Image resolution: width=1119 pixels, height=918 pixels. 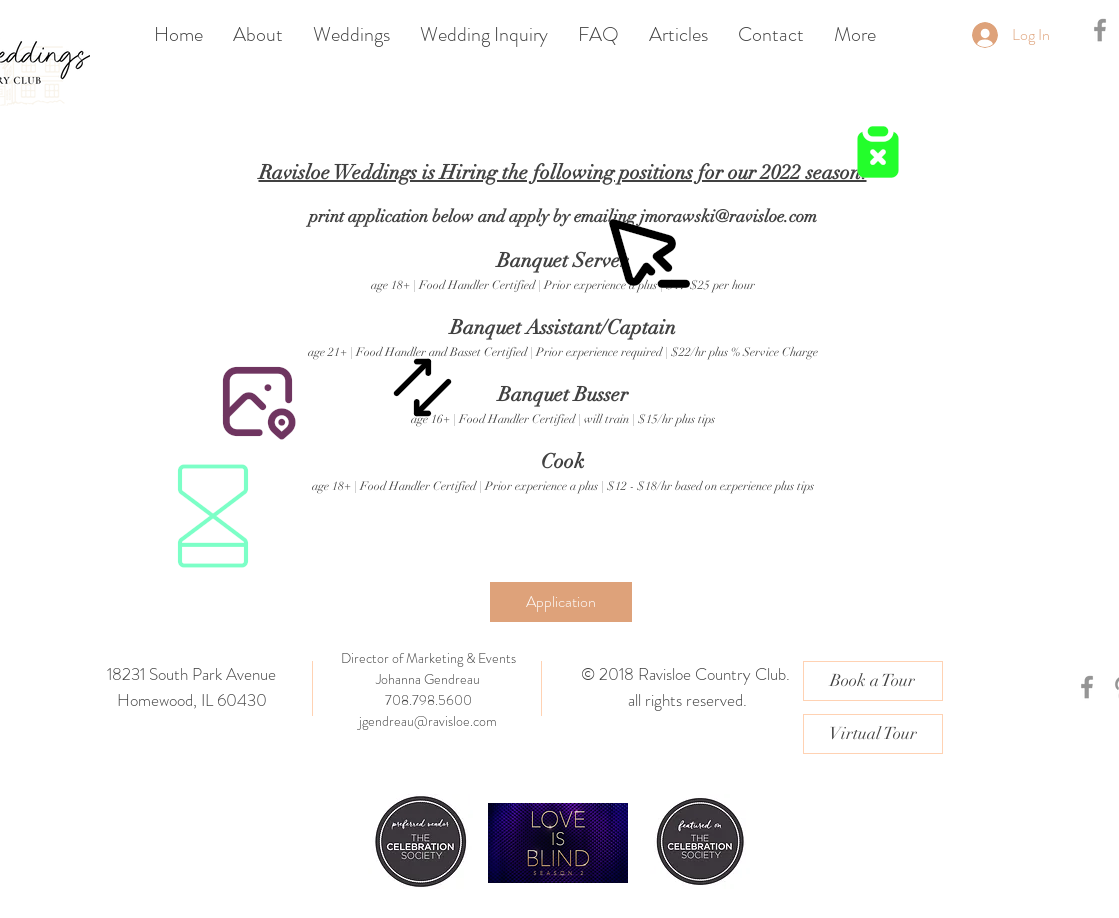 What do you see at coordinates (422, 387) in the screenshot?
I see `resize element diagonally` at bounding box center [422, 387].